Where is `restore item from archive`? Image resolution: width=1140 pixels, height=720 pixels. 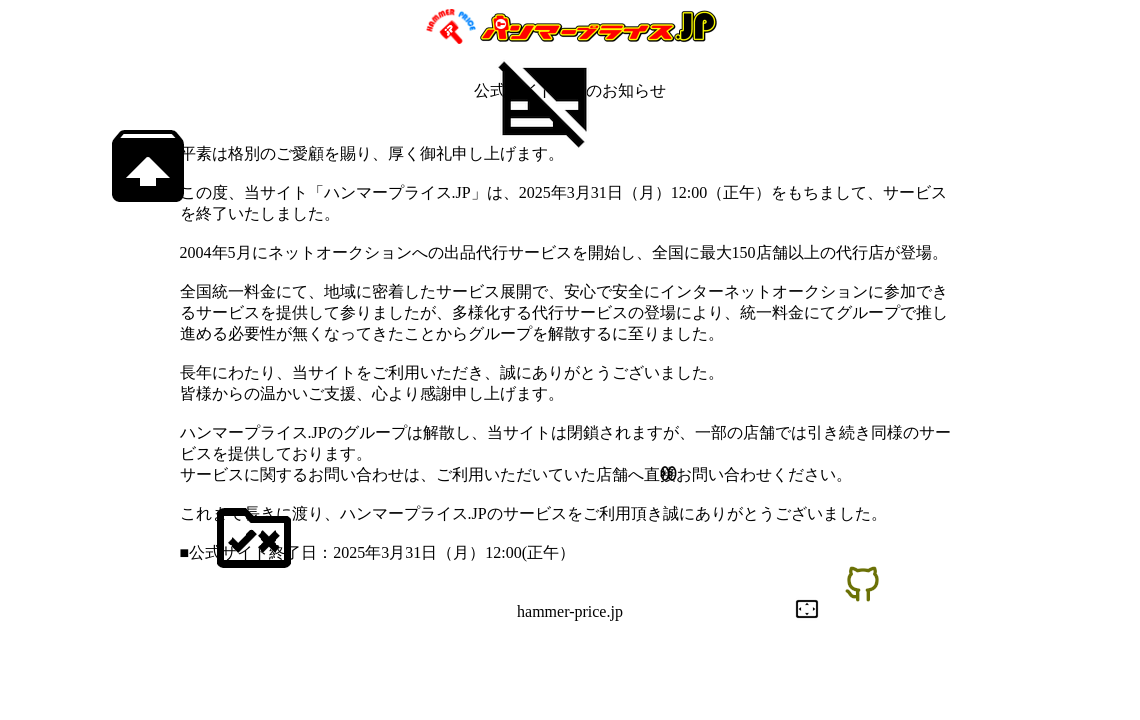 restore item from archive is located at coordinates (148, 166).